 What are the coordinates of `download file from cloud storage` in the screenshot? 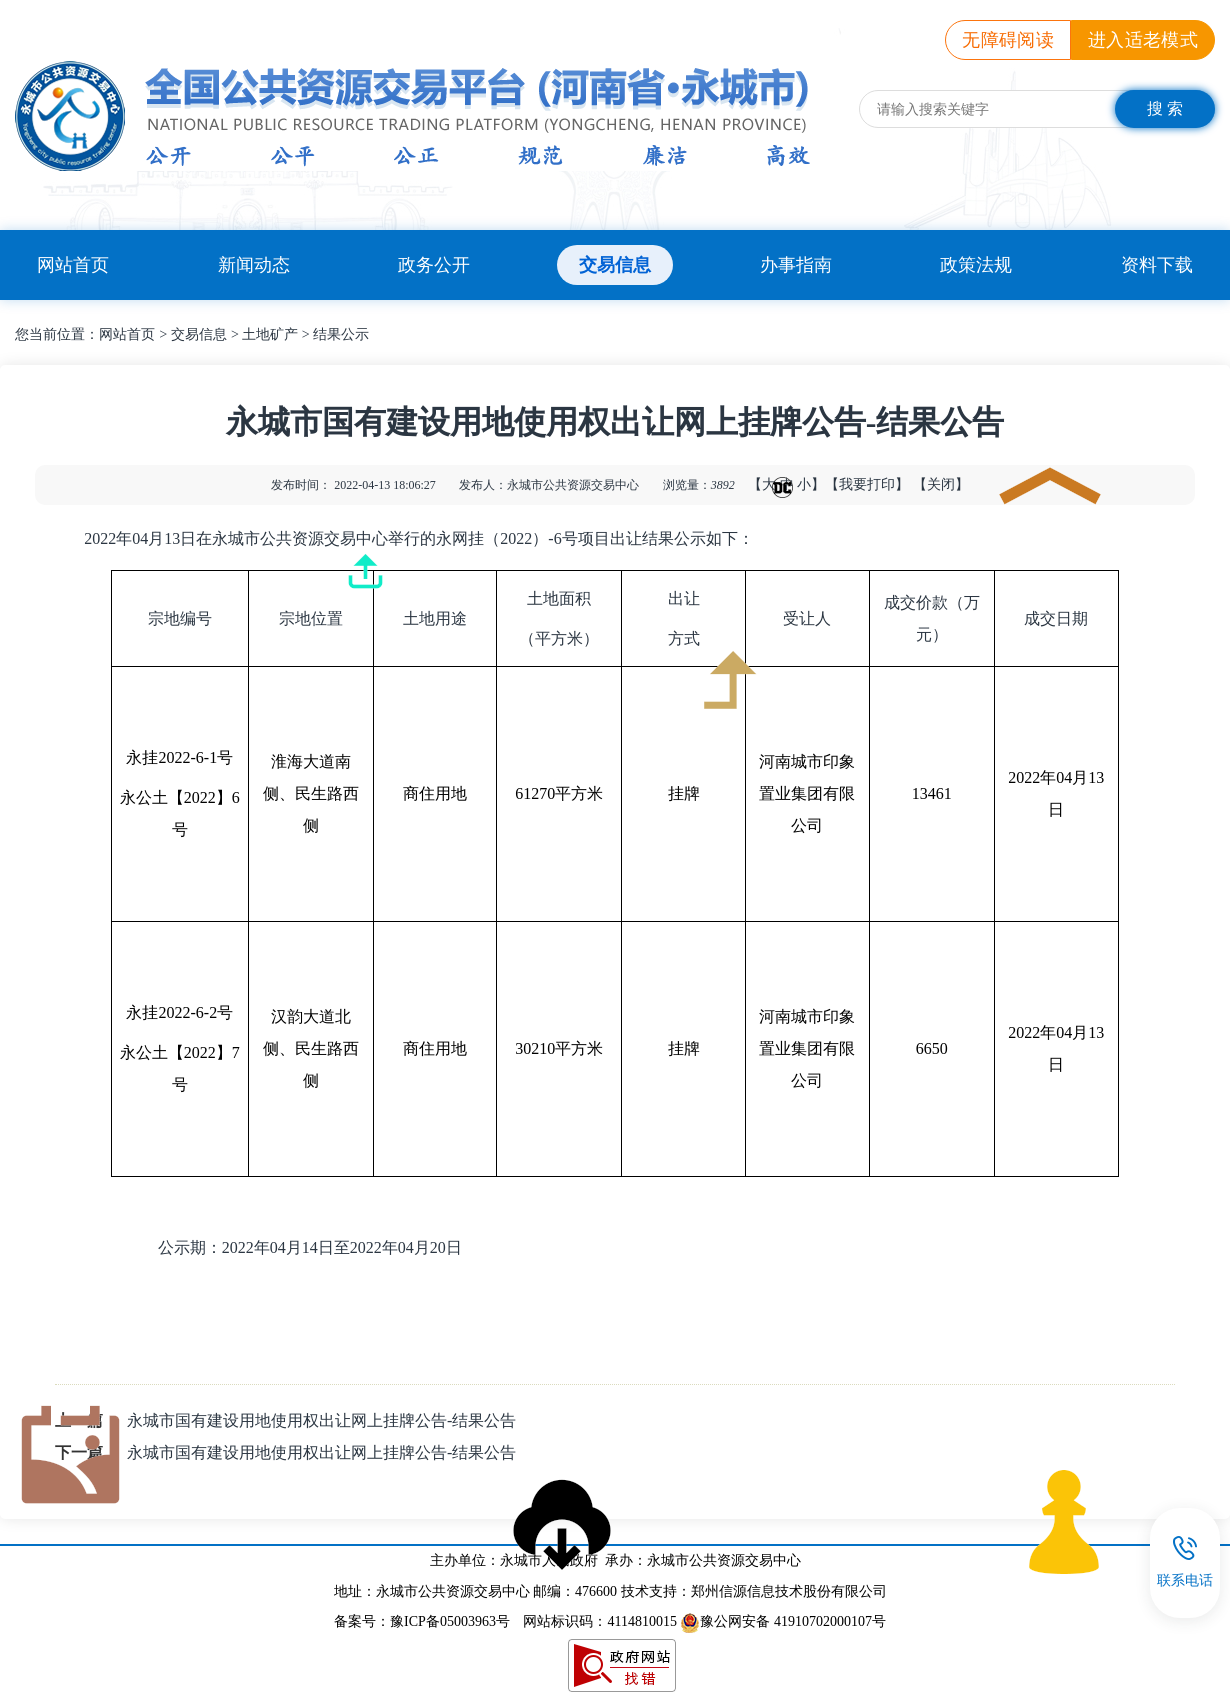 It's located at (562, 1524).